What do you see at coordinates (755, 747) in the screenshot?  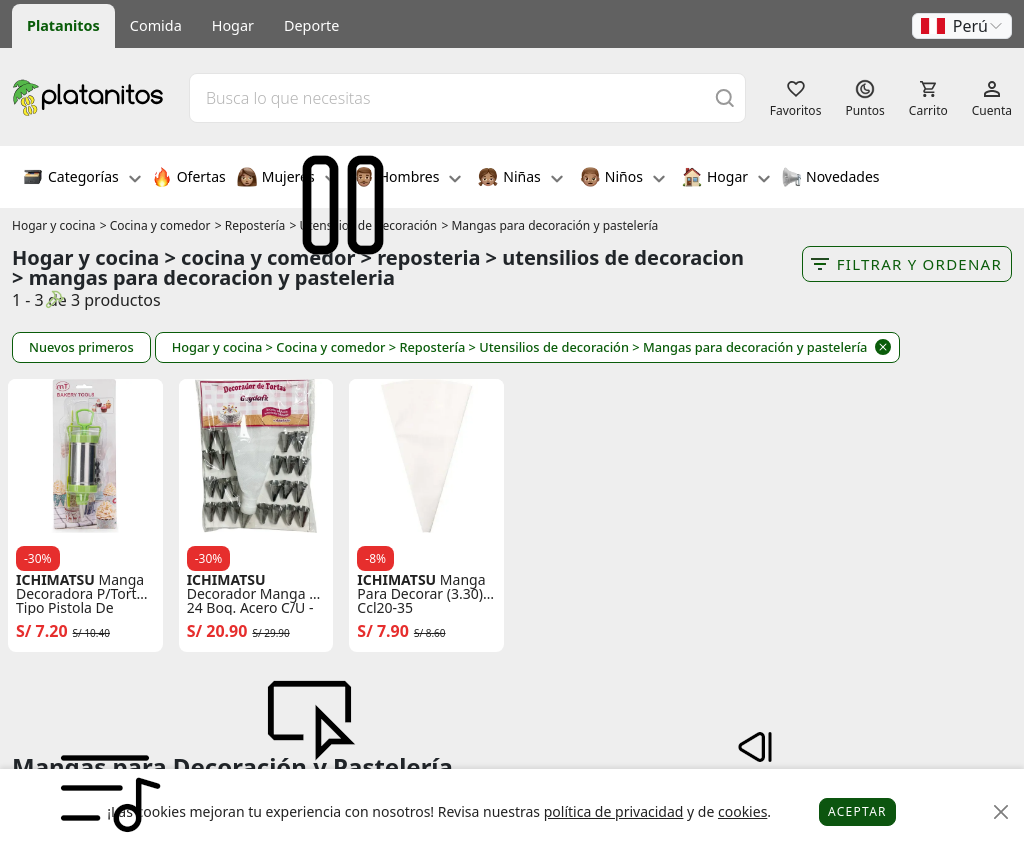 I see `skip to previous track or beginning` at bounding box center [755, 747].